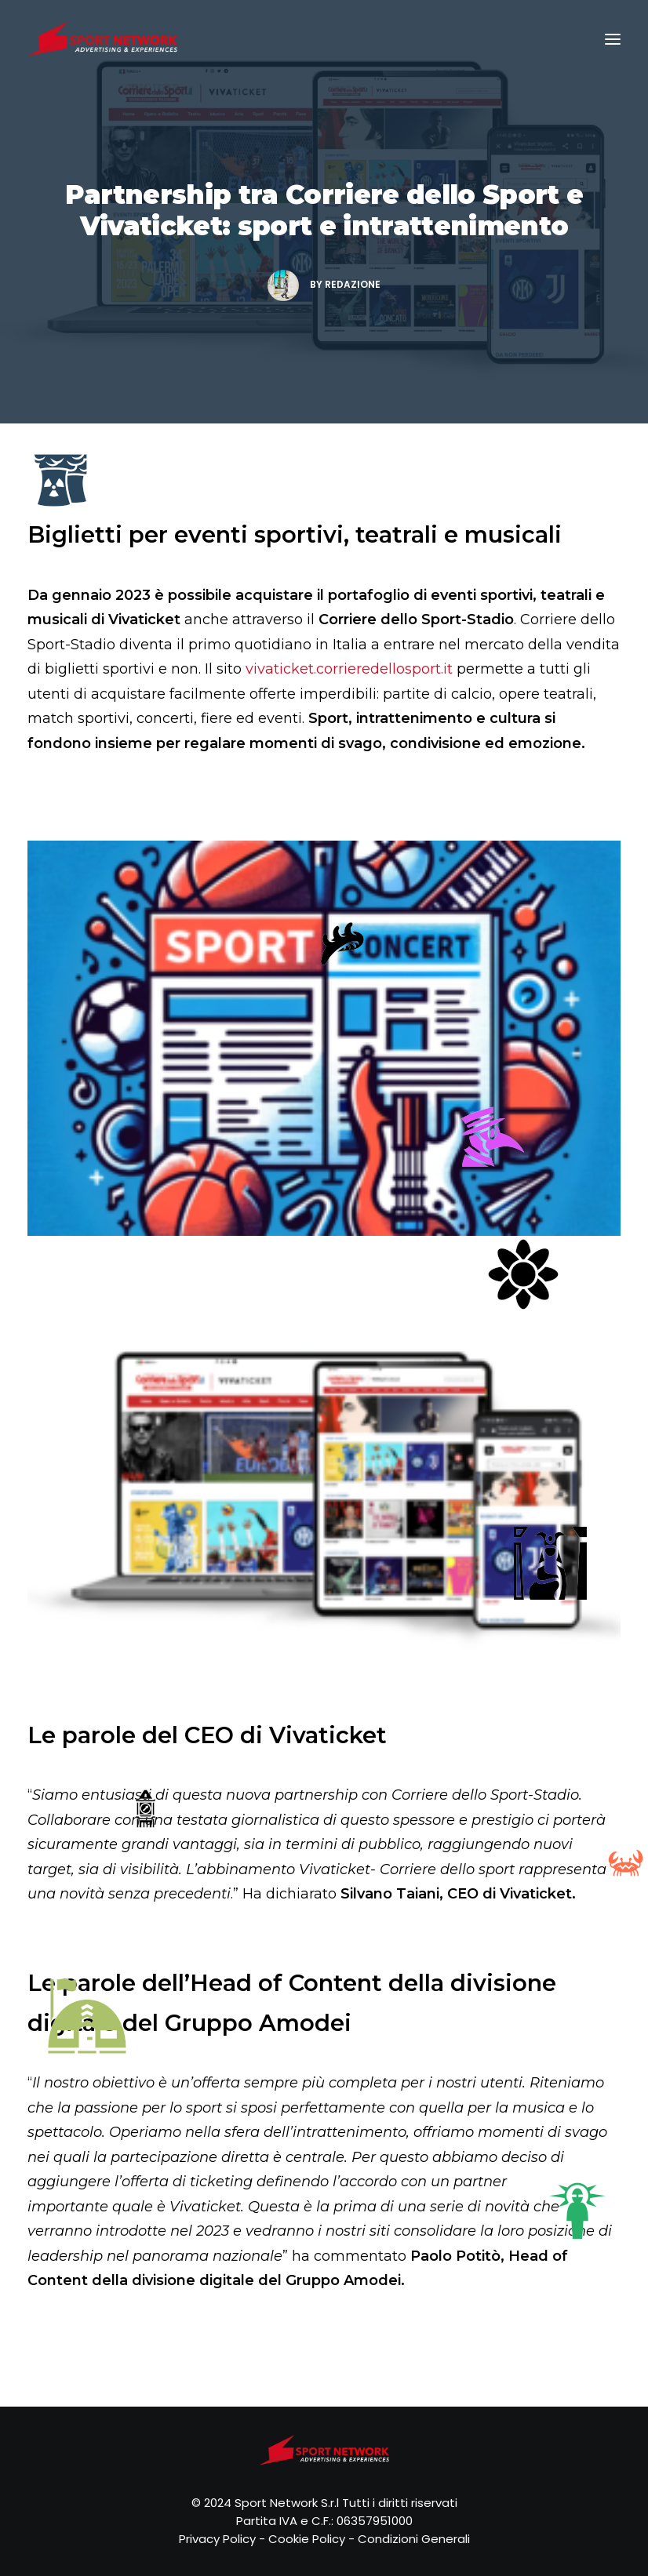 The width and height of the screenshot is (648, 2576). Describe the element at coordinates (550, 1563) in the screenshot. I see `the high priestess tarot card` at that location.